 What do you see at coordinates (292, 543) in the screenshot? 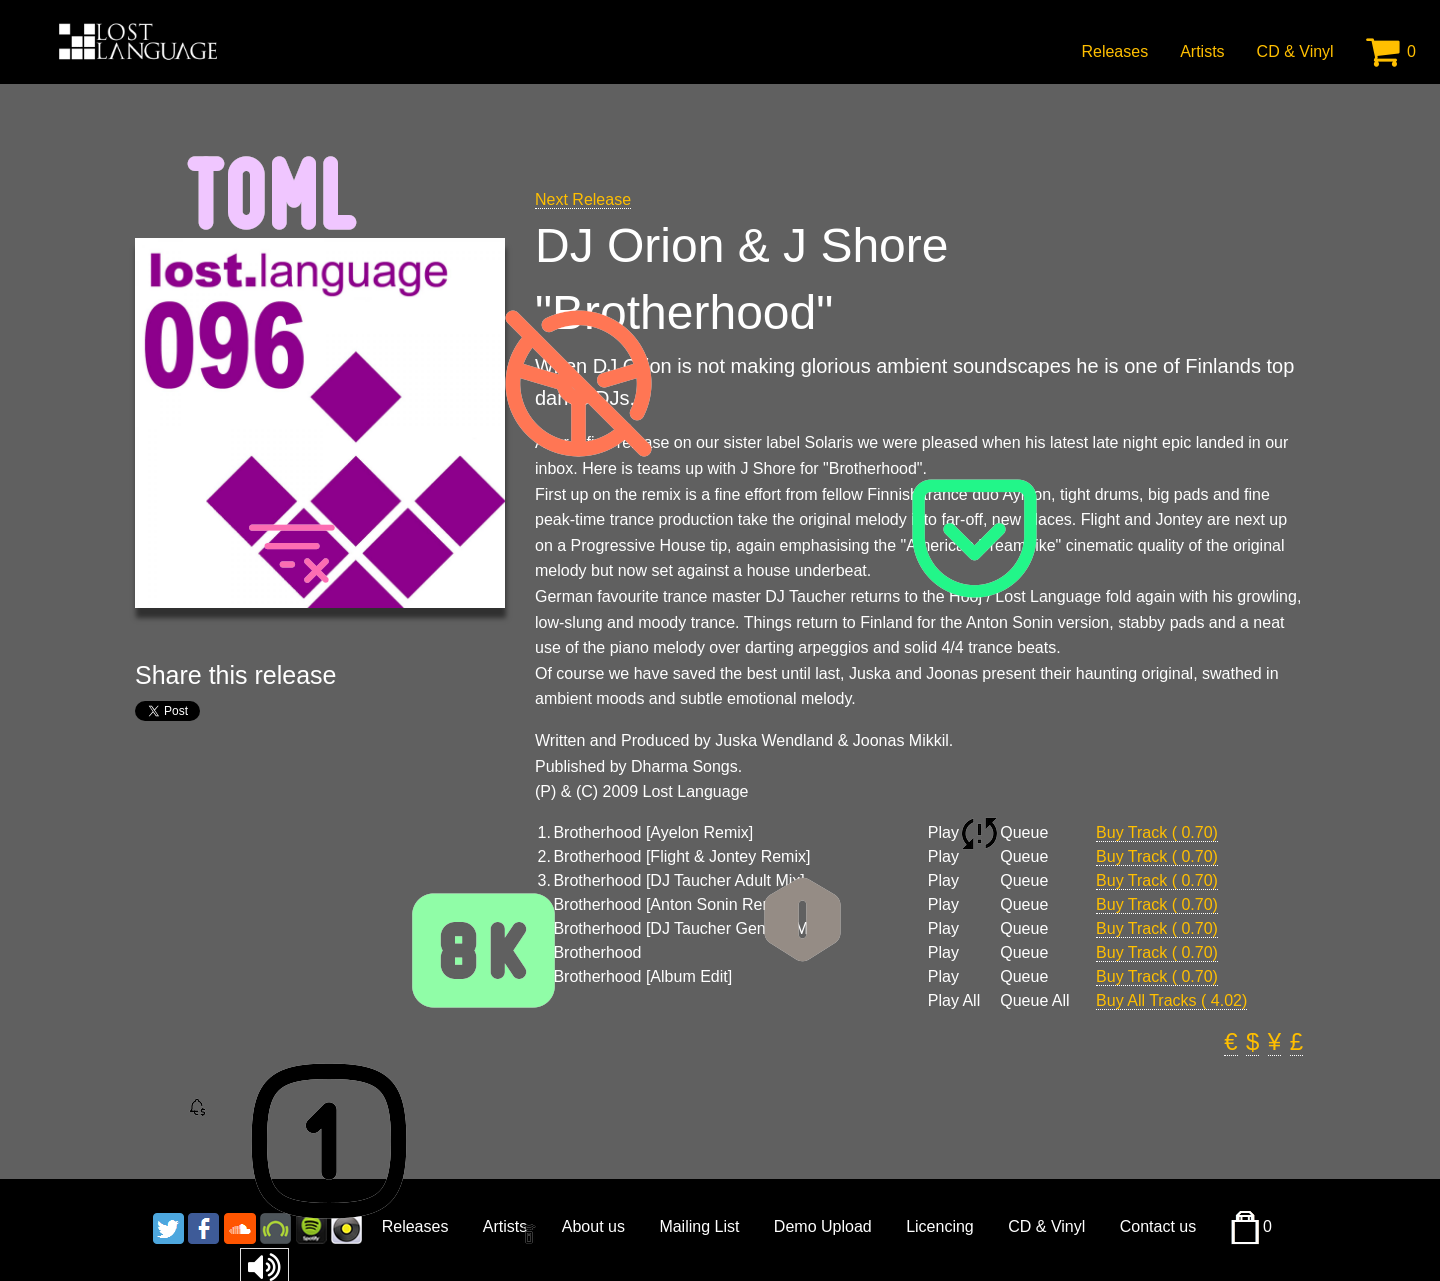
I see `clear all active filters` at bounding box center [292, 543].